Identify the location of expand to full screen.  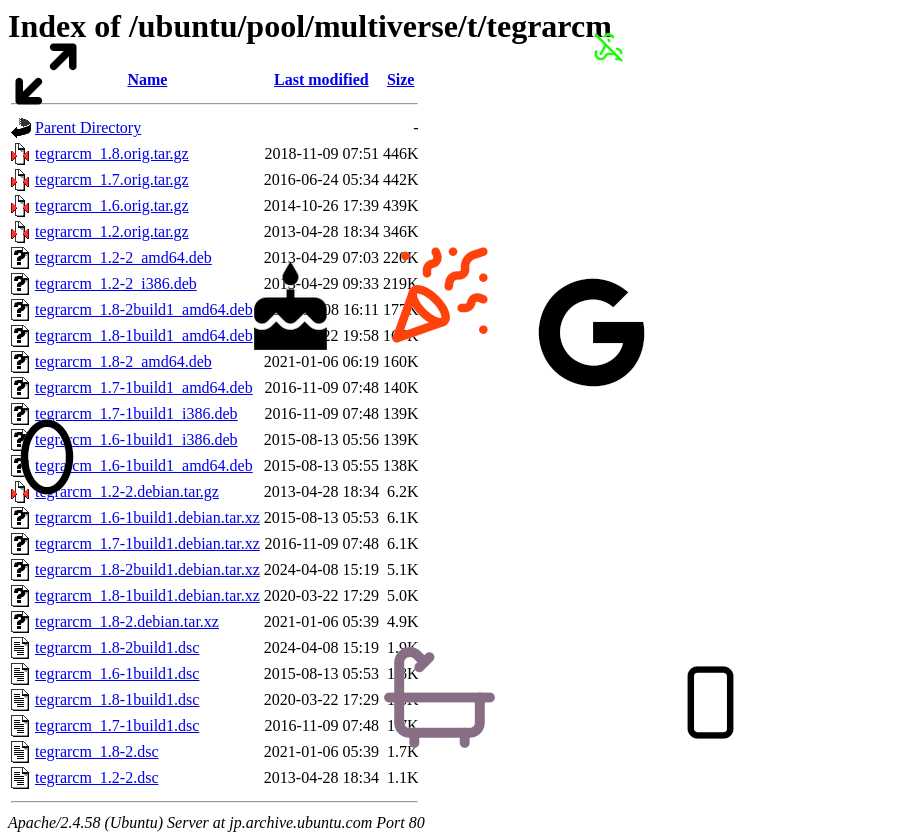
(46, 74).